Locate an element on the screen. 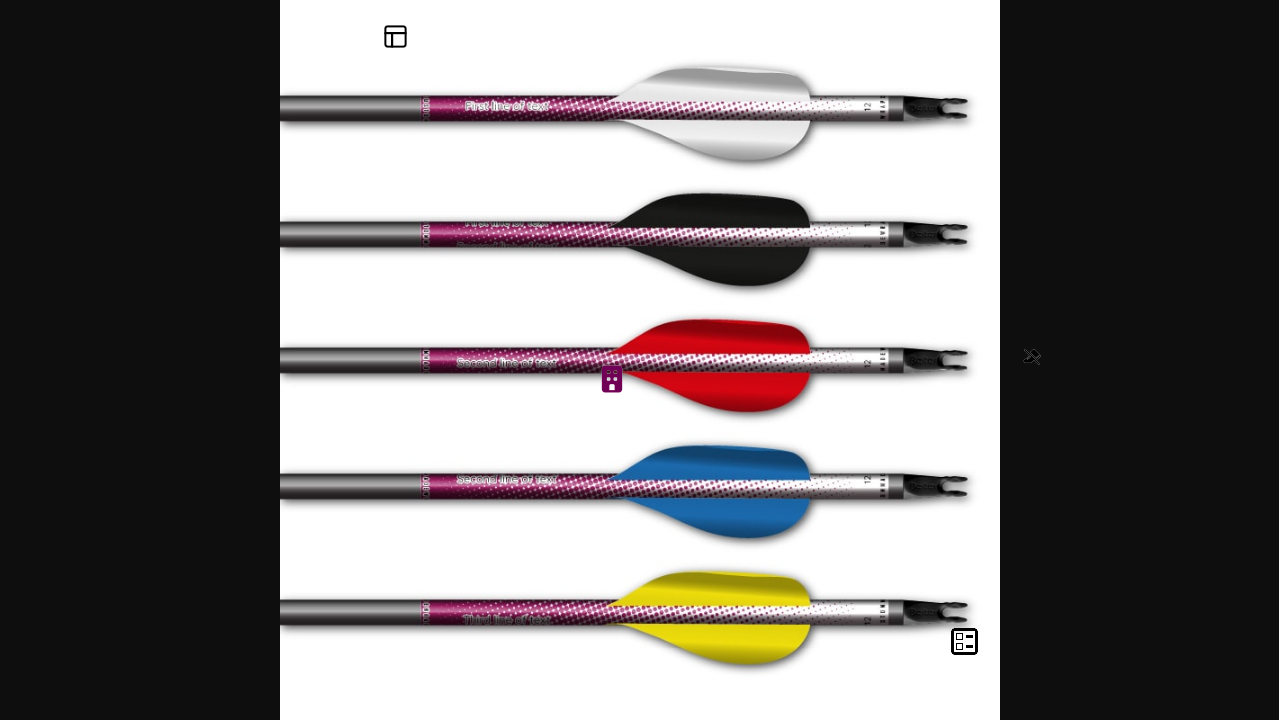 The image size is (1279, 720). view ballot or voting options is located at coordinates (964, 641).